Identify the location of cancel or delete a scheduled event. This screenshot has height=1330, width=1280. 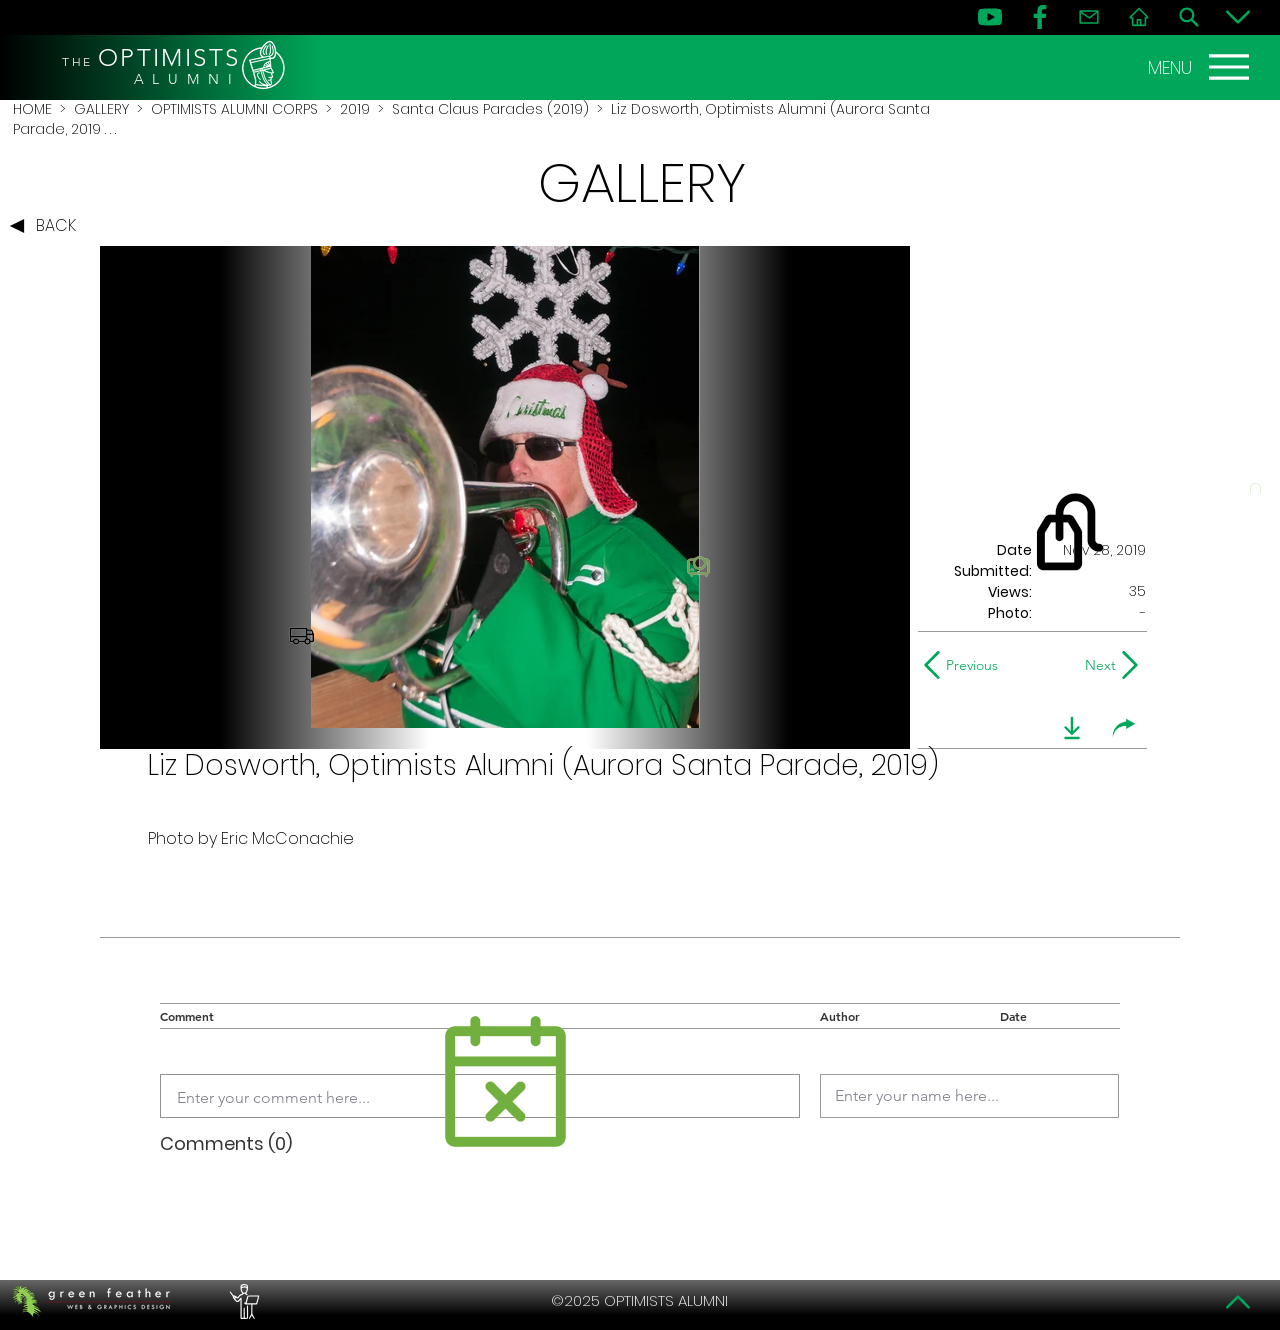
(505, 1086).